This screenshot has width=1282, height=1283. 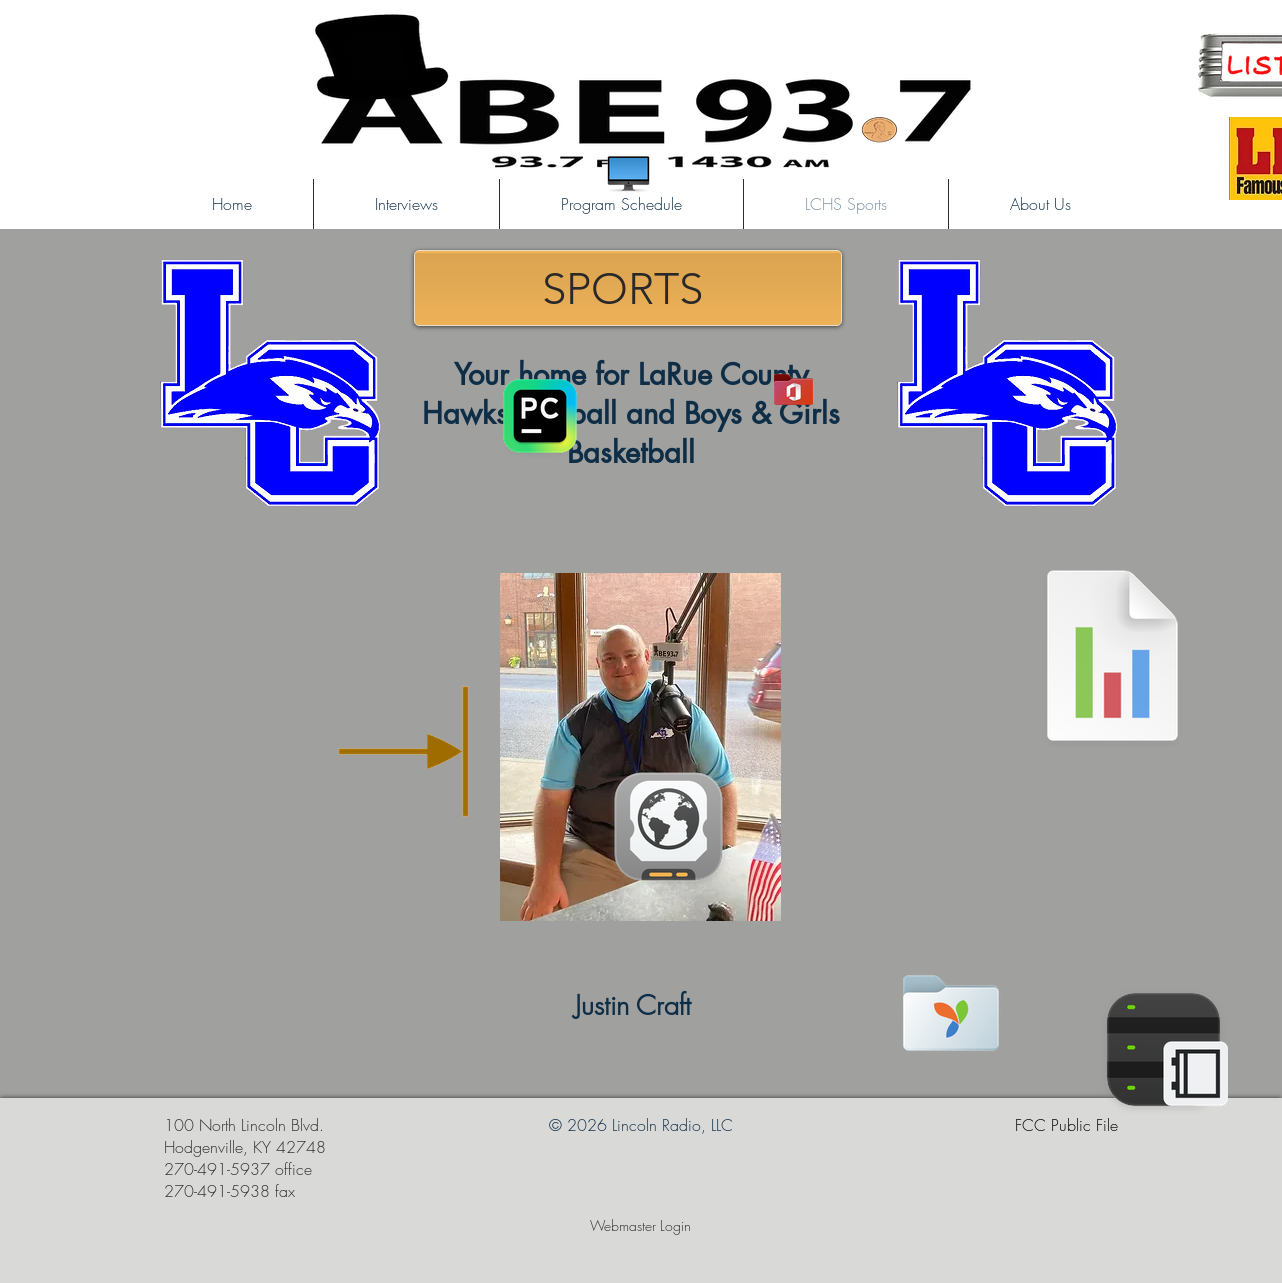 I want to click on open an opendocument chart file, so click(x=1112, y=655).